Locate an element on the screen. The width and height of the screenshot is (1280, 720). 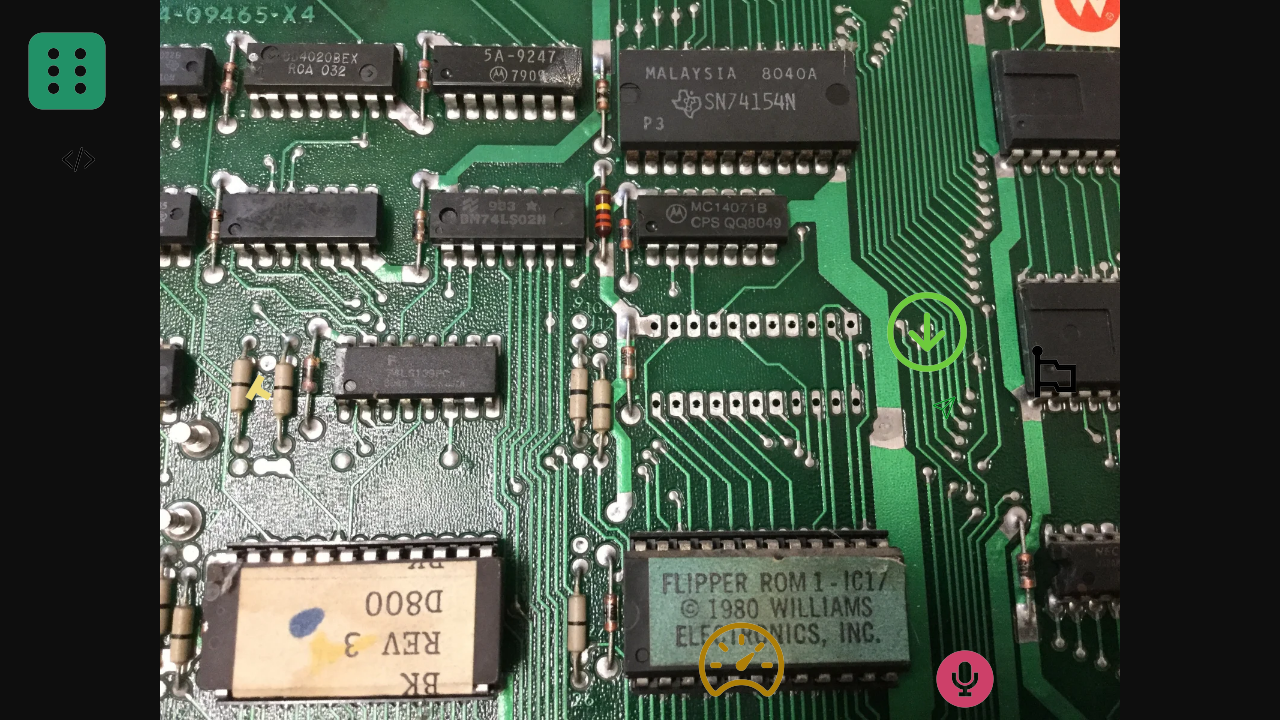
roll the dice or generate a random result is located at coordinates (67, 71).